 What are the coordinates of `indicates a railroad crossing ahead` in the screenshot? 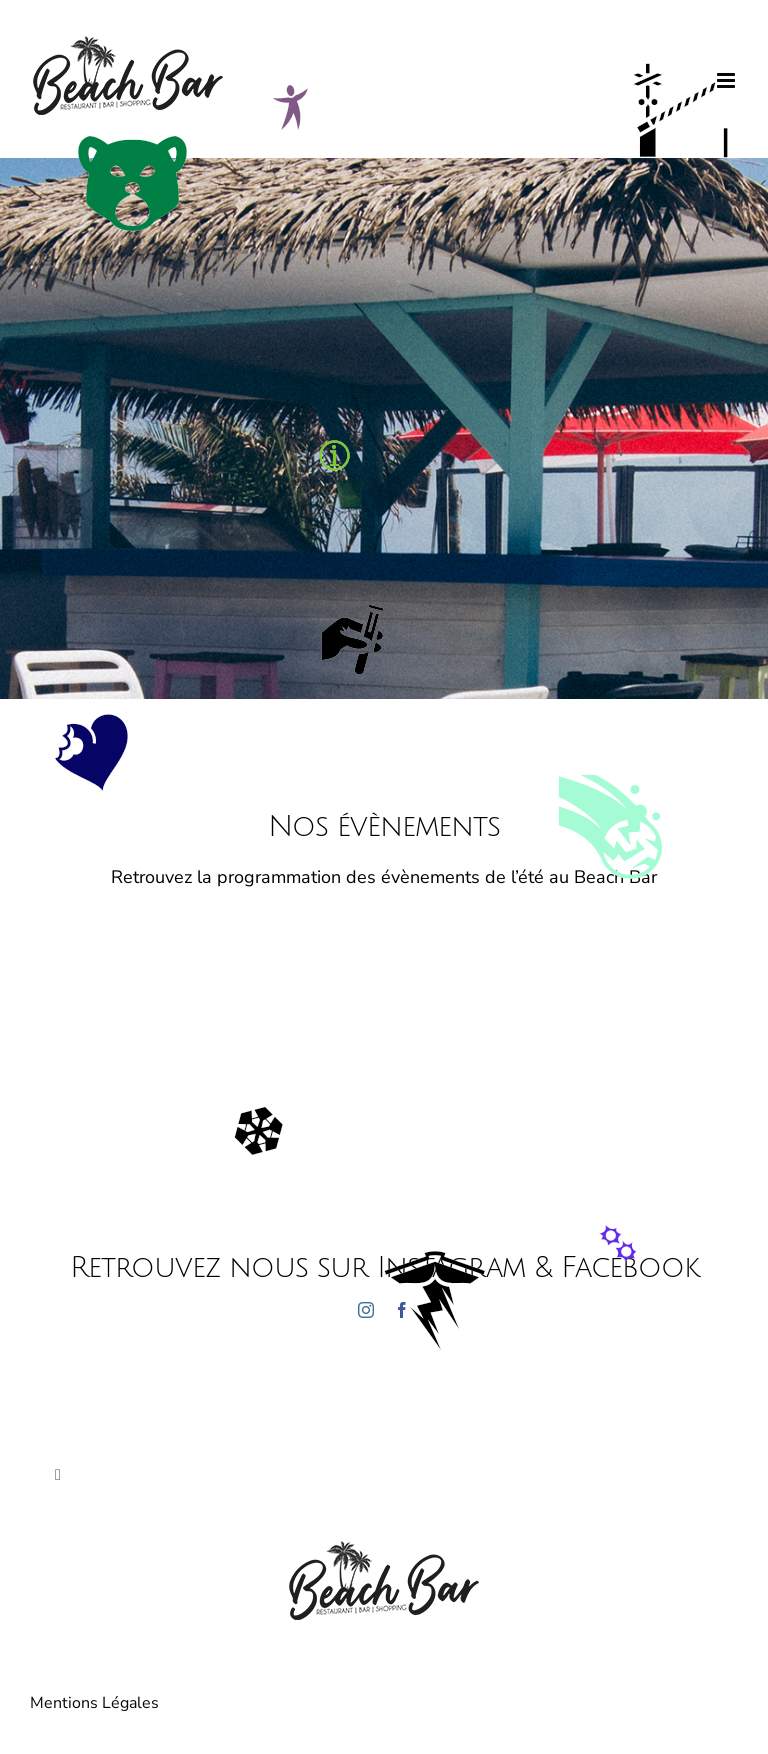 It's located at (680, 110).